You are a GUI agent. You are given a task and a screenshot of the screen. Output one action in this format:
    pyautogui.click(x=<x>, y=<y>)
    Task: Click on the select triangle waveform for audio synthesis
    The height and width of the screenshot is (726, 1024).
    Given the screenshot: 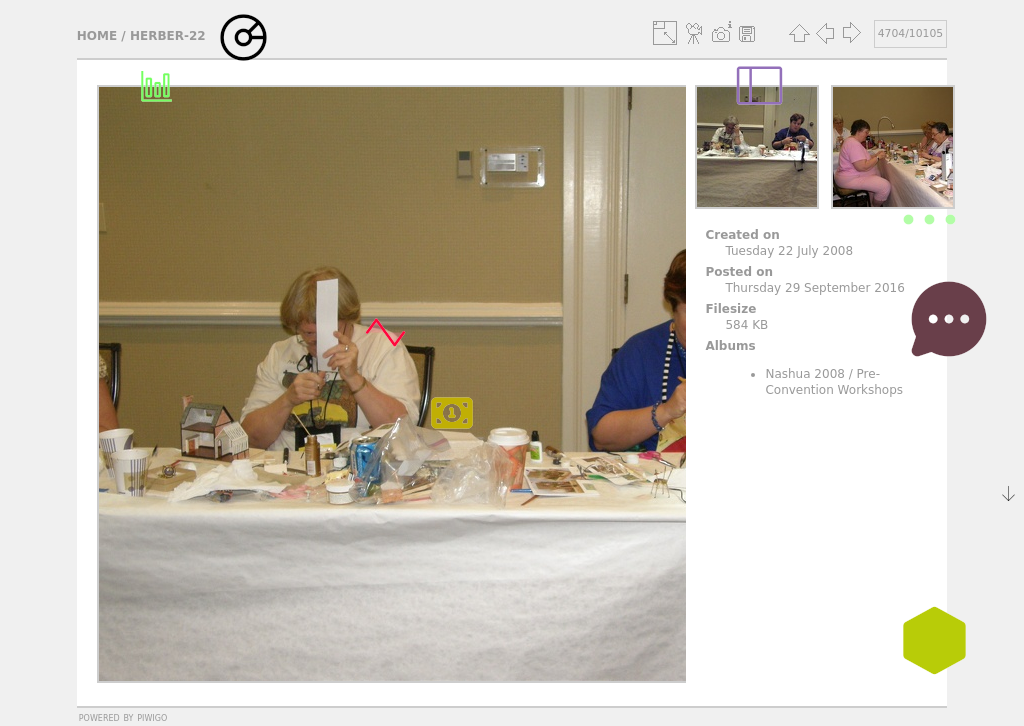 What is the action you would take?
    pyautogui.click(x=385, y=332)
    